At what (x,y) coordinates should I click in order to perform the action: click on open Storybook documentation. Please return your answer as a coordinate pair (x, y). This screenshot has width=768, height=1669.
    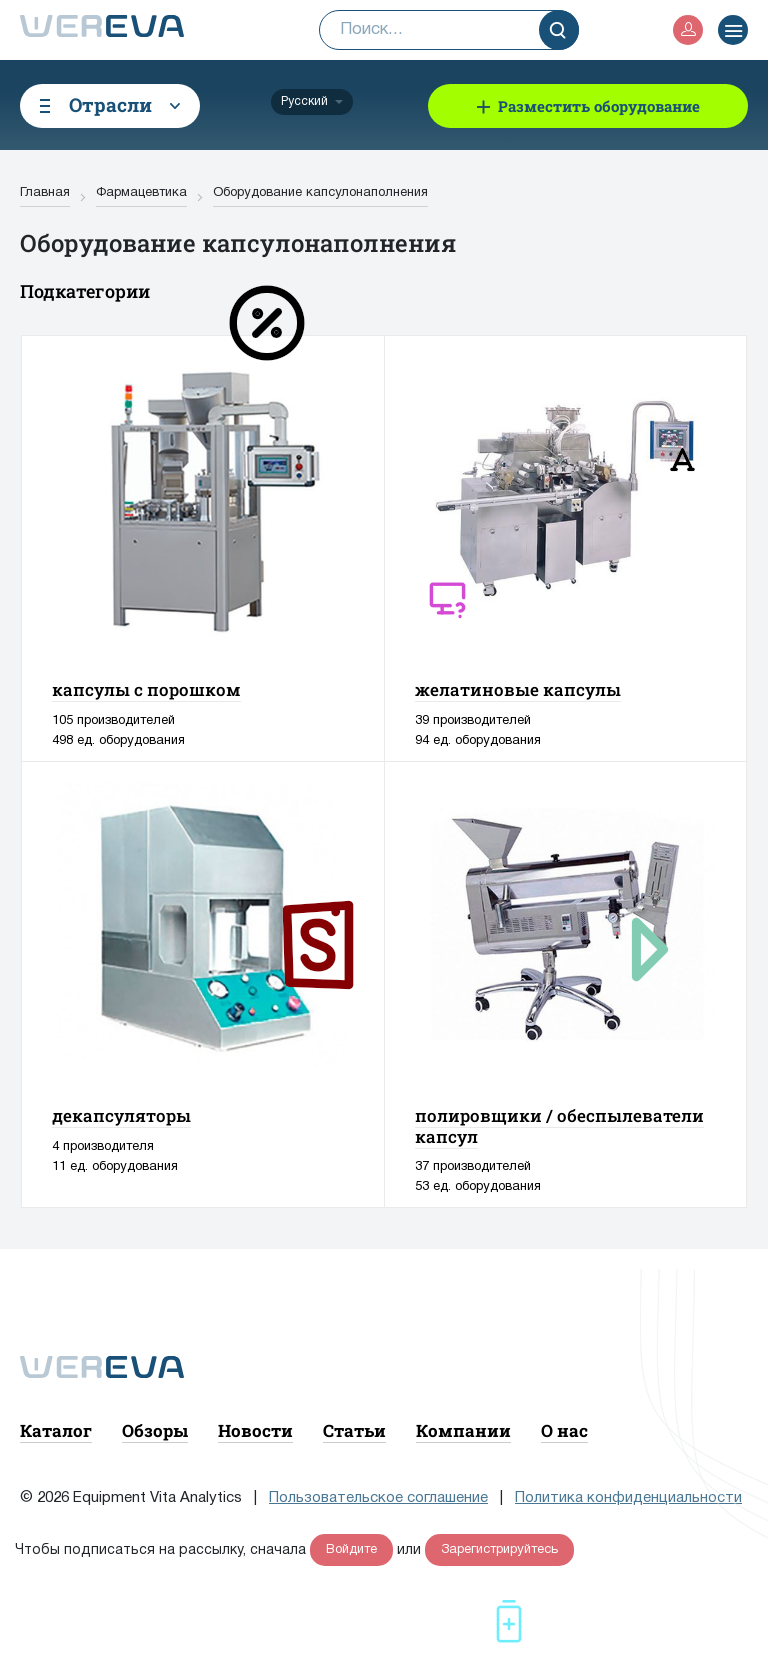
    Looking at the image, I should click on (318, 945).